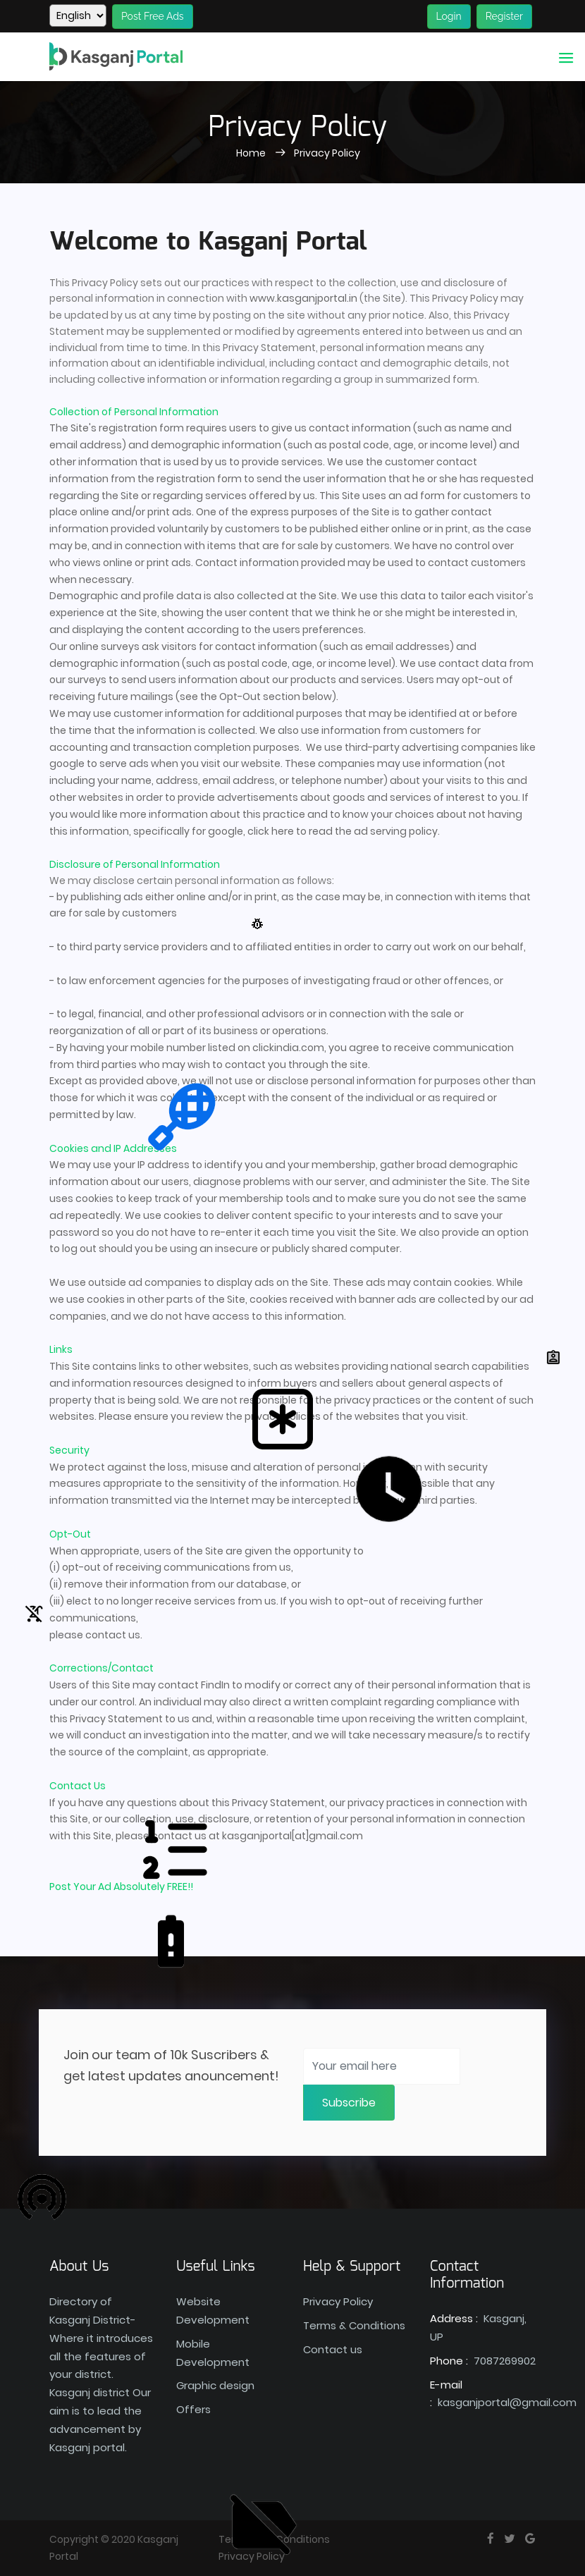  Describe the element at coordinates (553, 1358) in the screenshot. I see `view assigned personnel or contact details` at that location.